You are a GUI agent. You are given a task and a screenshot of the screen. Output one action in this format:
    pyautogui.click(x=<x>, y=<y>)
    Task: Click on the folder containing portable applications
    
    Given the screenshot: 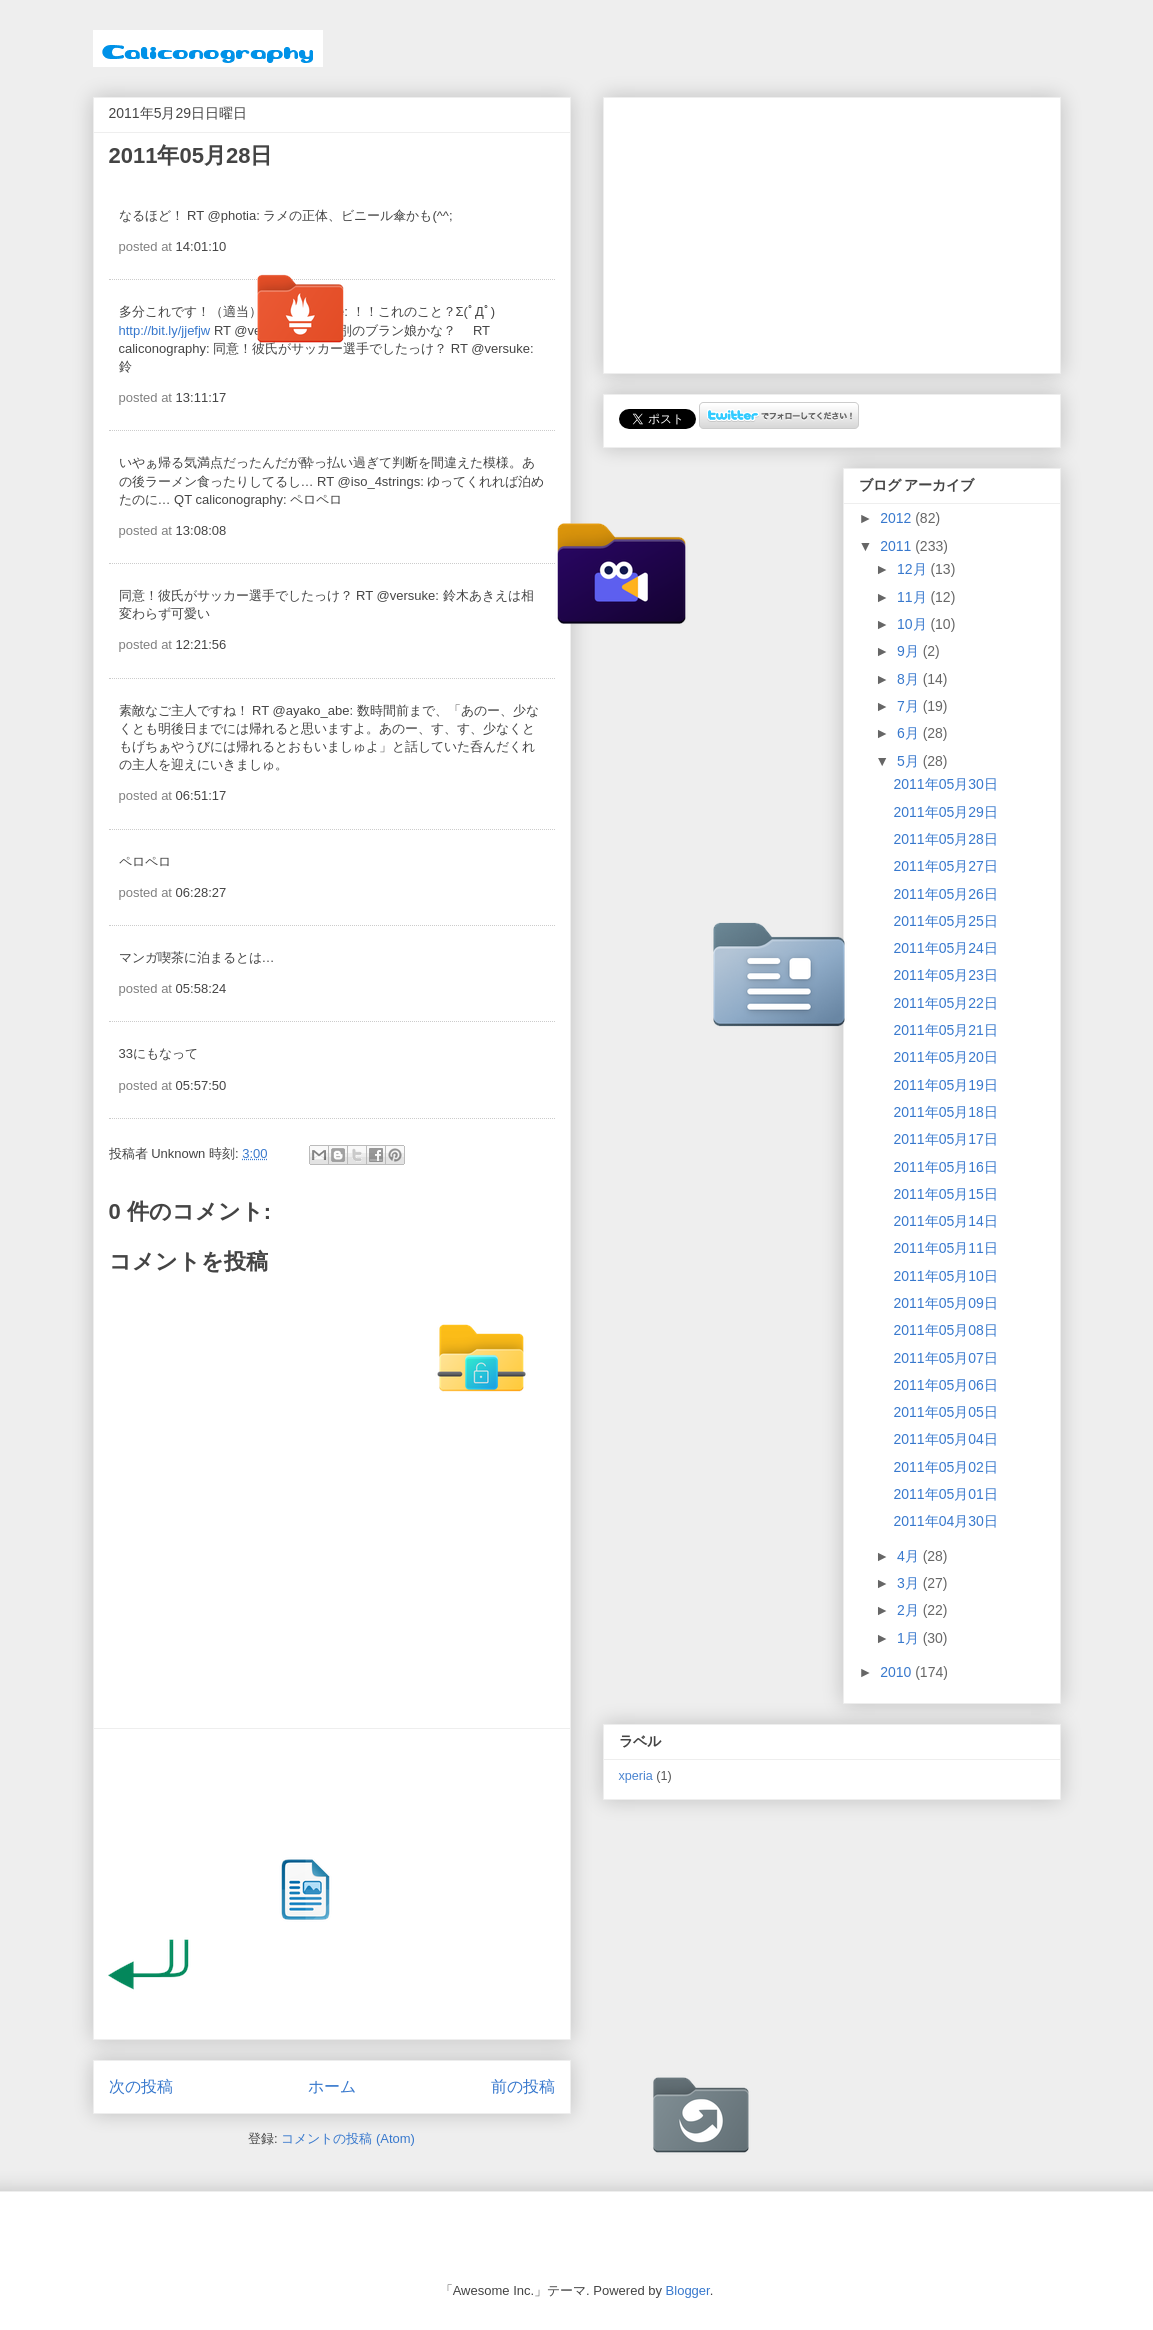 What is the action you would take?
    pyautogui.click(x=700, y=2117)
    